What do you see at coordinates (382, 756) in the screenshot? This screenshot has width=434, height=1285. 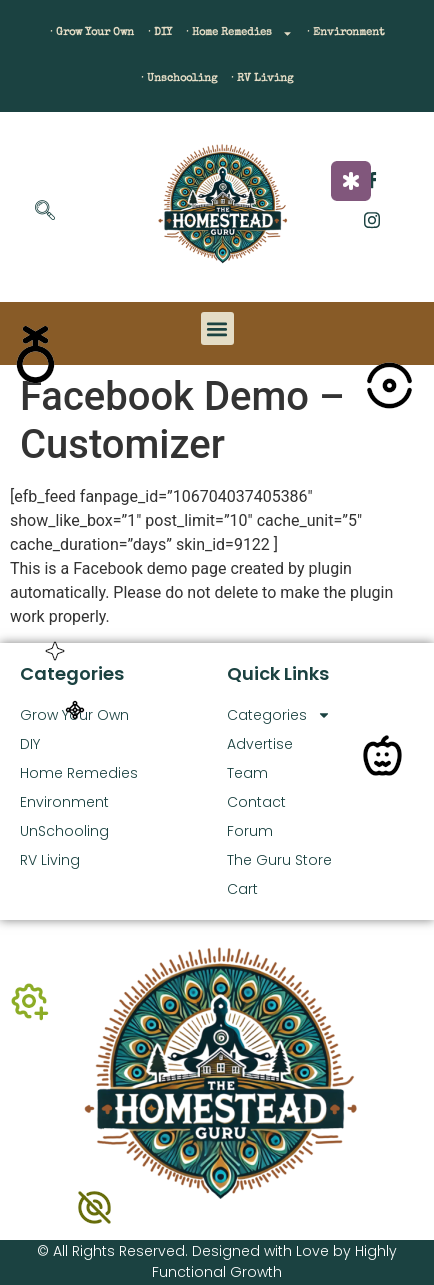 I see `access halloween-themed content or settings` at bounding box center [382, 756].